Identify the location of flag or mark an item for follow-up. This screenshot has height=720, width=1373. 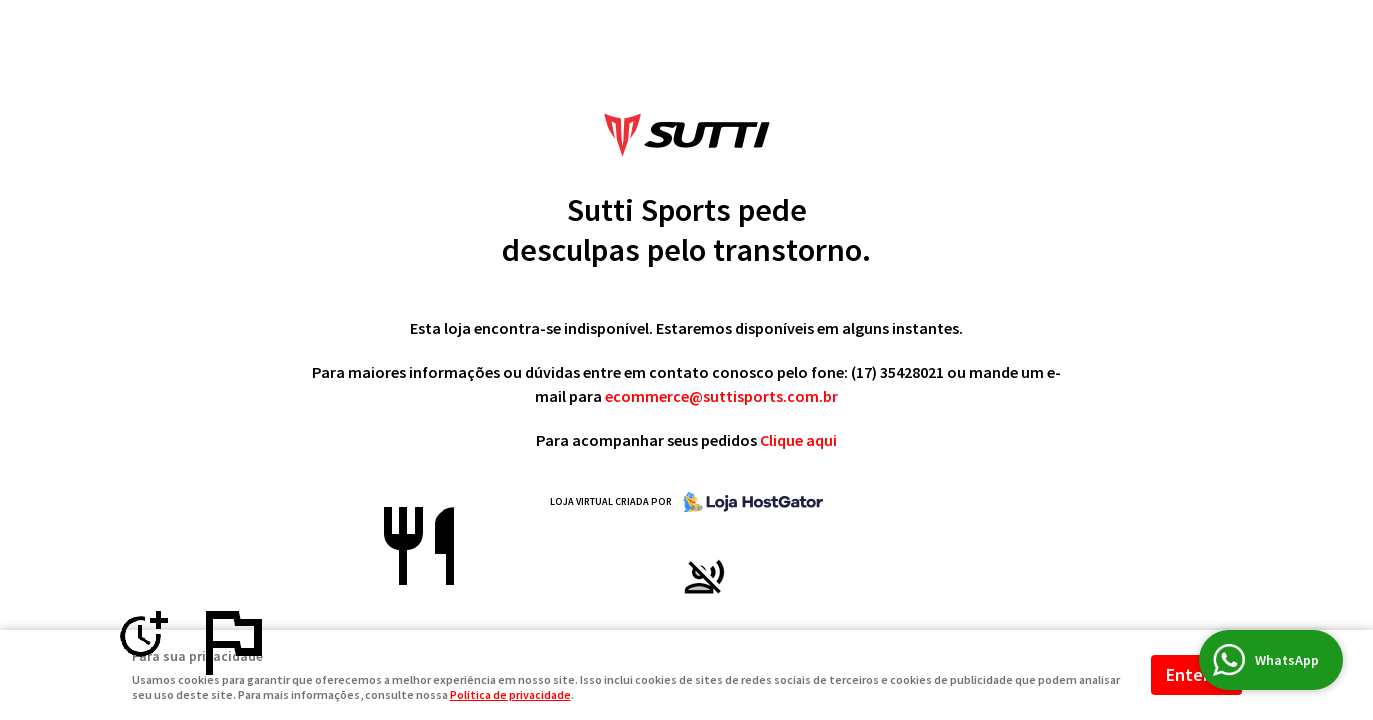
(232, 641).